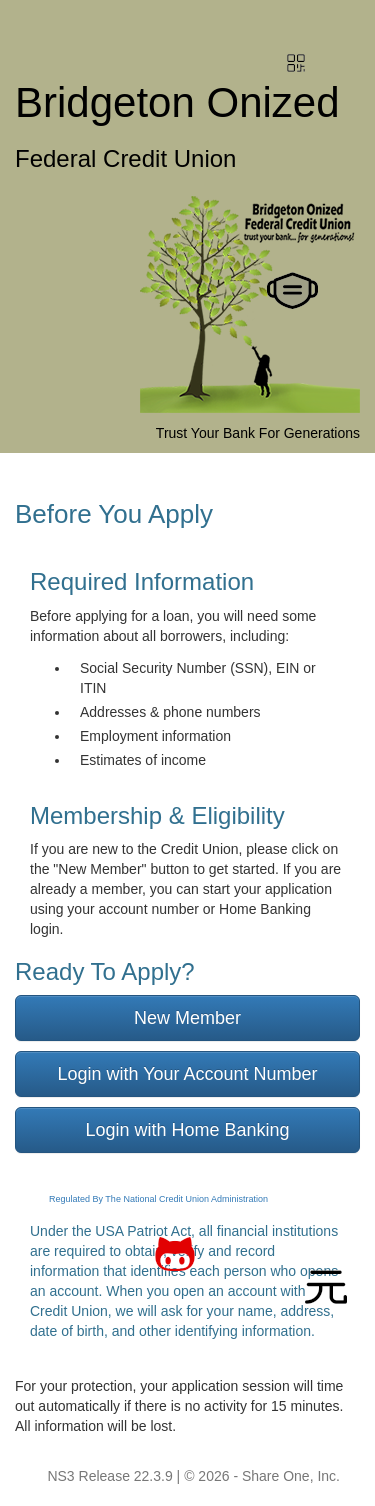 The image size is (375, 1506). Describe the element at coordinates (326, 1288) in the screenshot. I see `view prices in chinese yuan` at that location.